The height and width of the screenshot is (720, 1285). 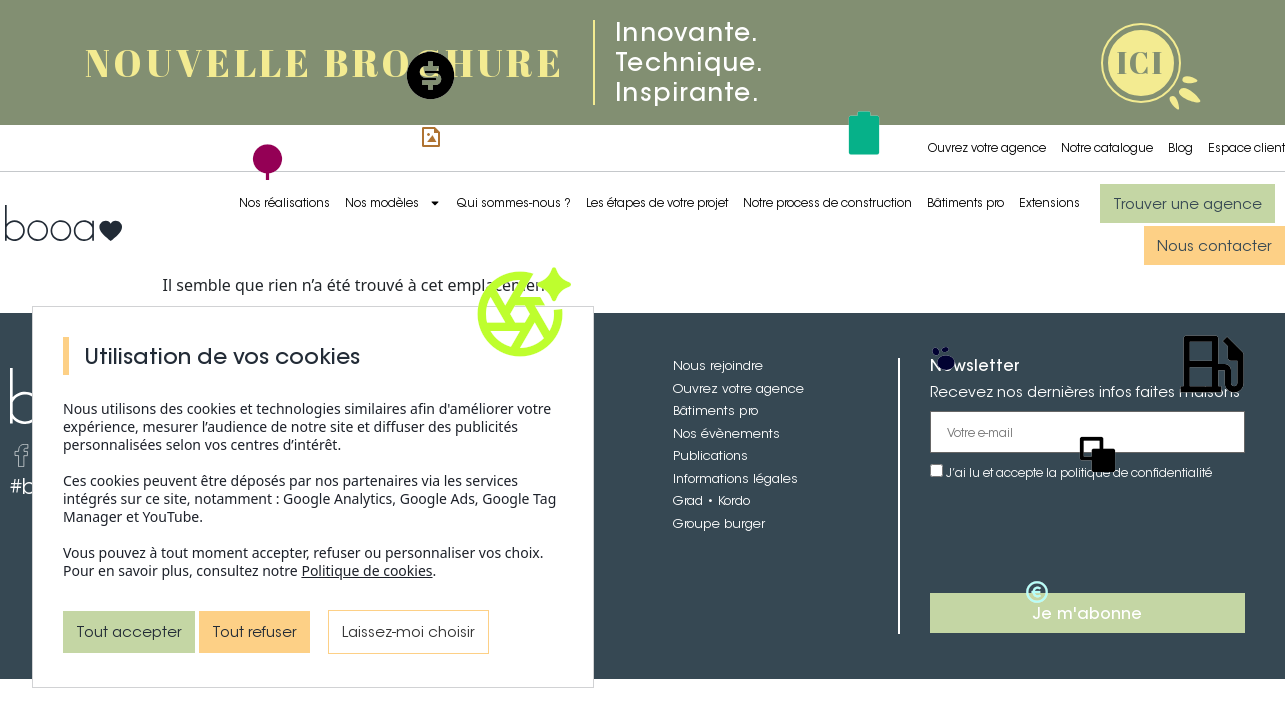 What do you see at coordinates (943, 358) in the screenshot?
I see `open Logseq knowledge management app` at bounding box center [943, 358].